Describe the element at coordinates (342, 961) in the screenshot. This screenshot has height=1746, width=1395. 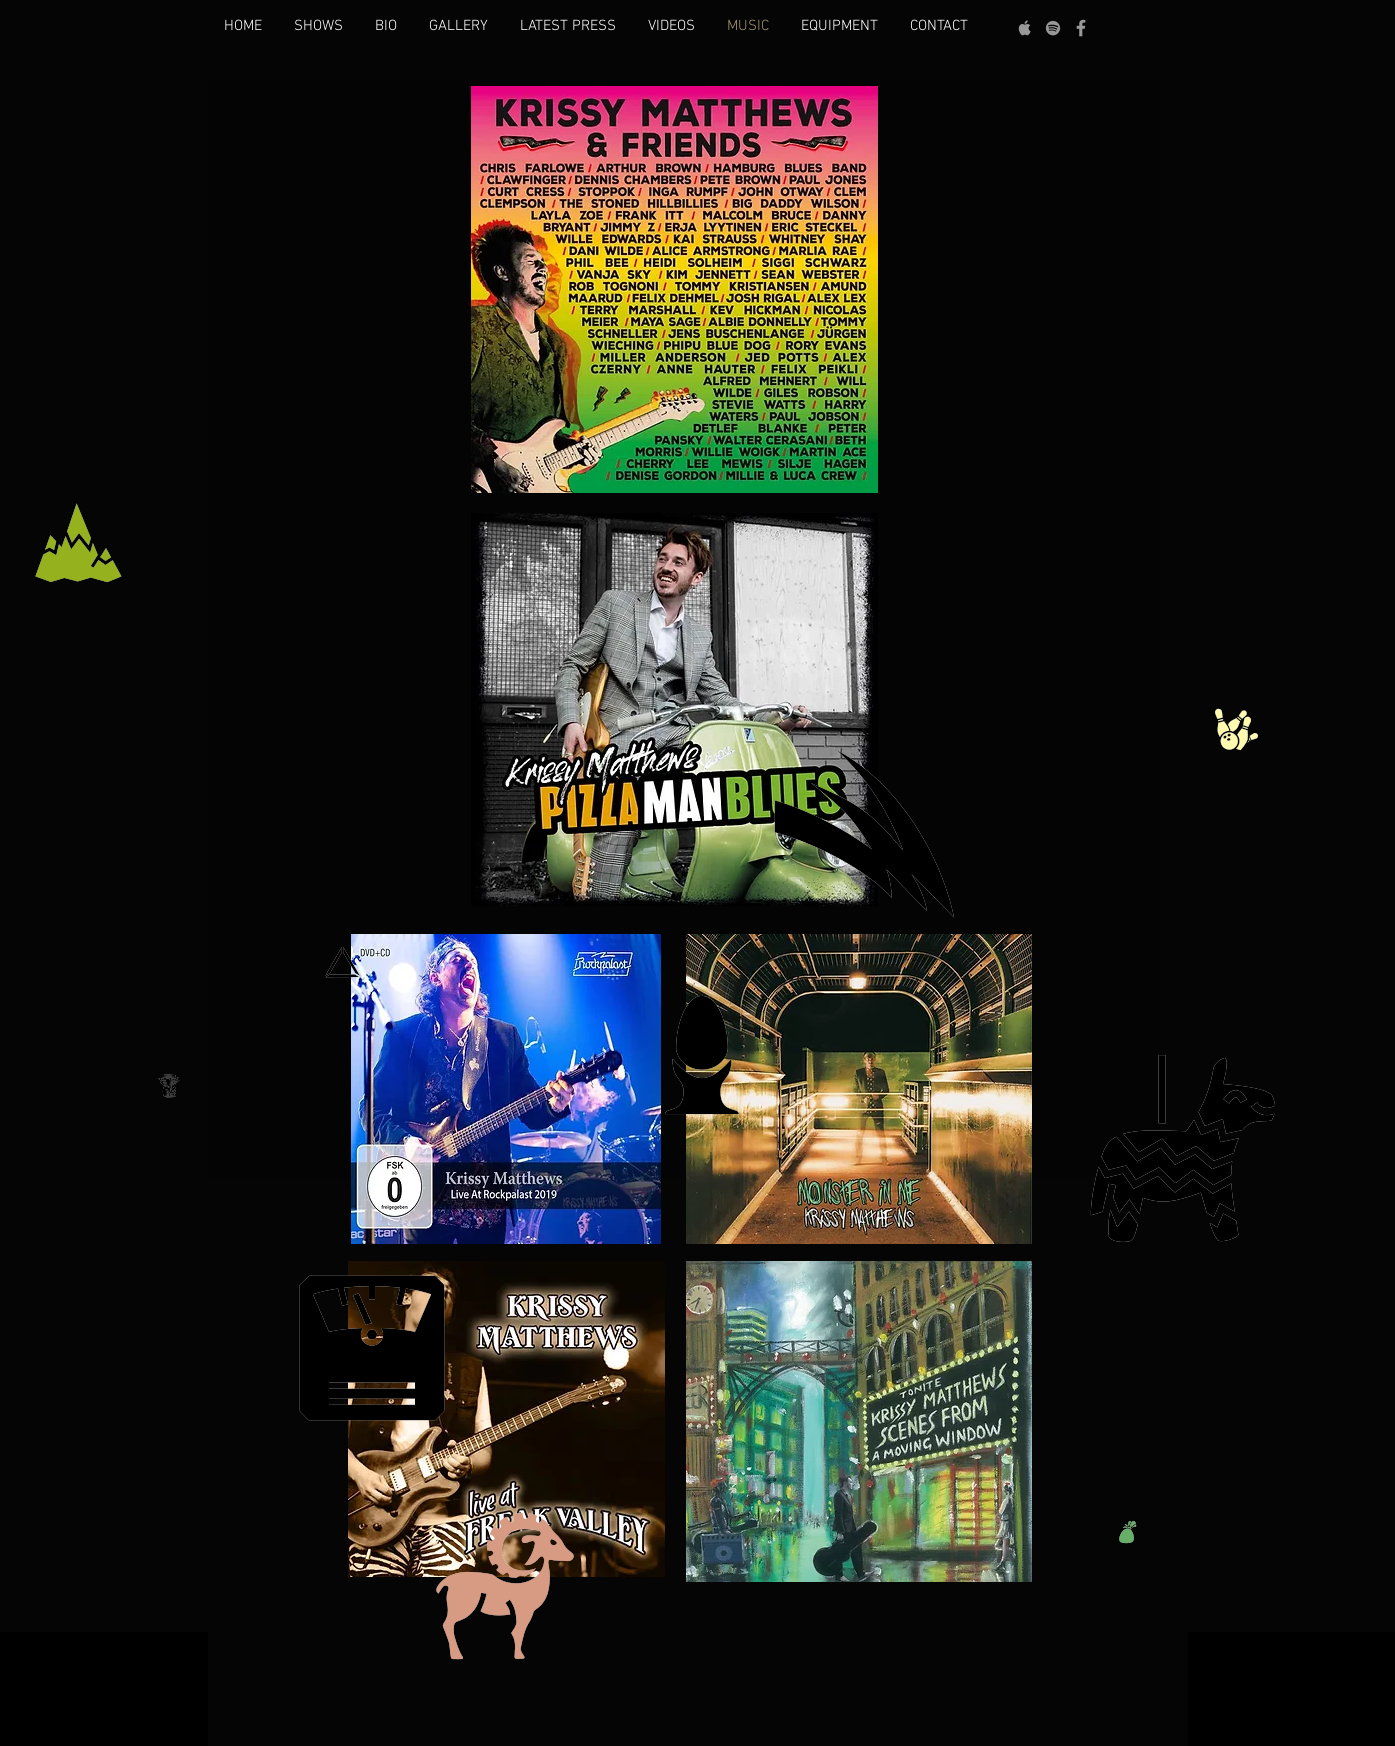
I see `set target or objective marker` at that location.